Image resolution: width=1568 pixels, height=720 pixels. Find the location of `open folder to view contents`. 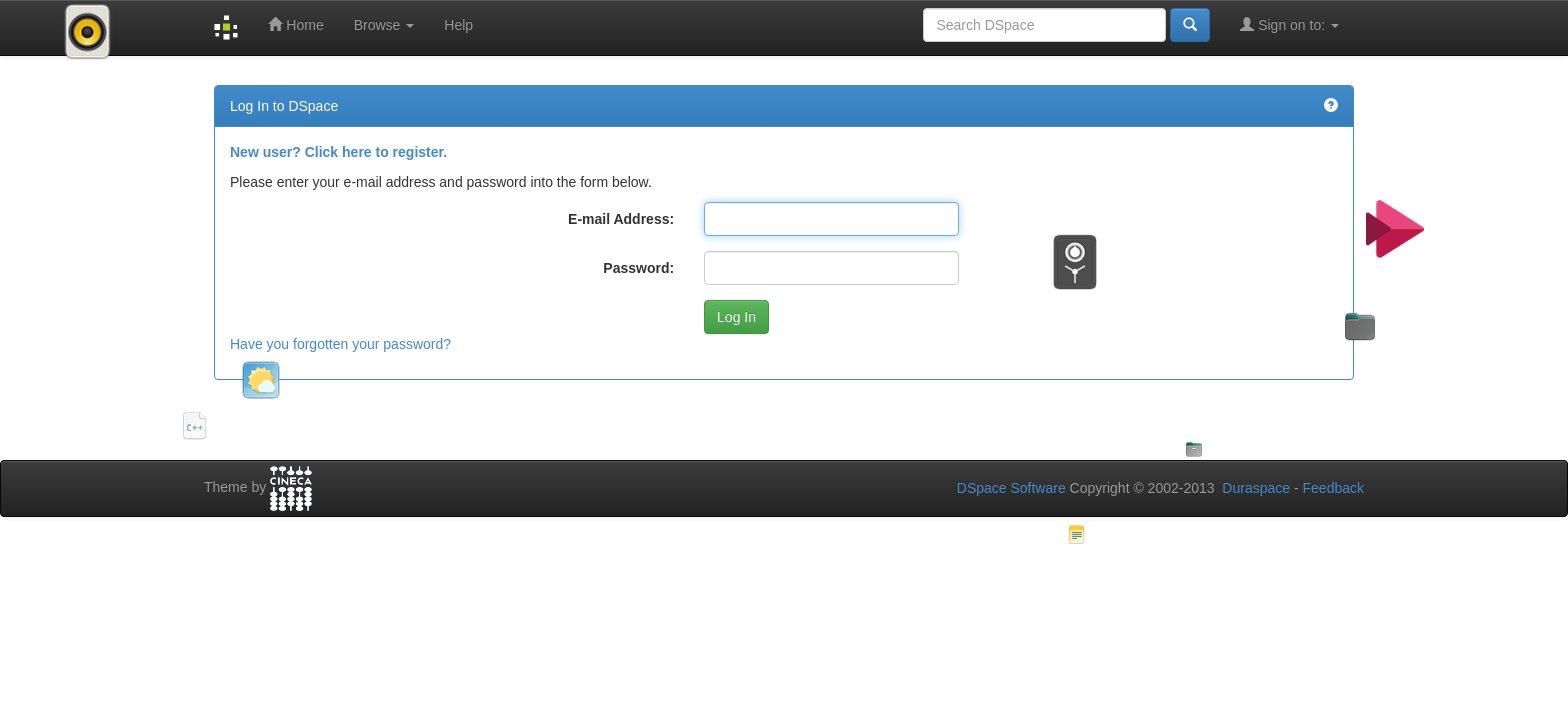

open folder to view contents is located at coordinates (1360, 326).